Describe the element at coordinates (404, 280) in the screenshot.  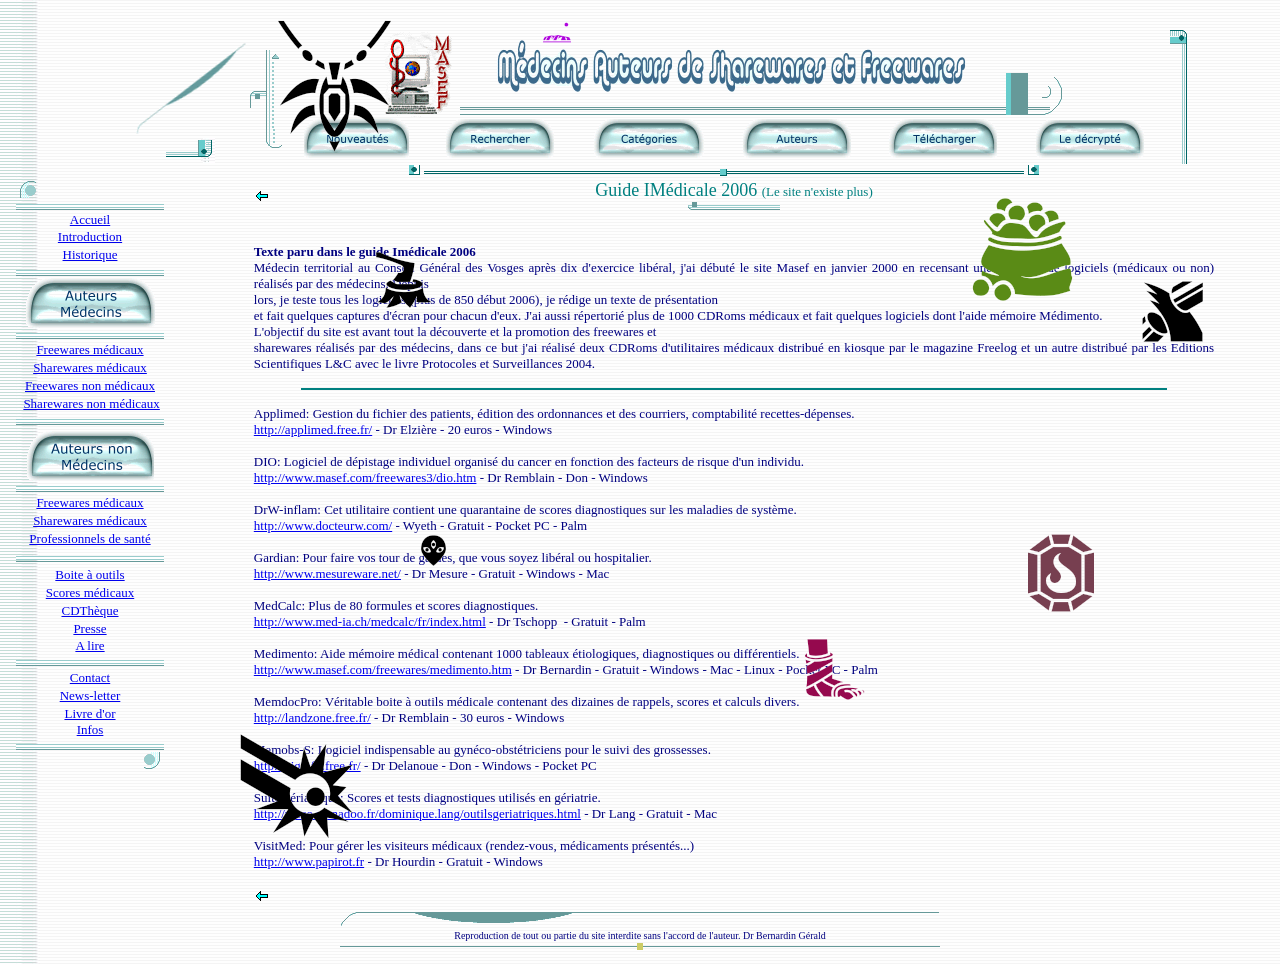
I see `access woodcutting or lumber resources` at that location.